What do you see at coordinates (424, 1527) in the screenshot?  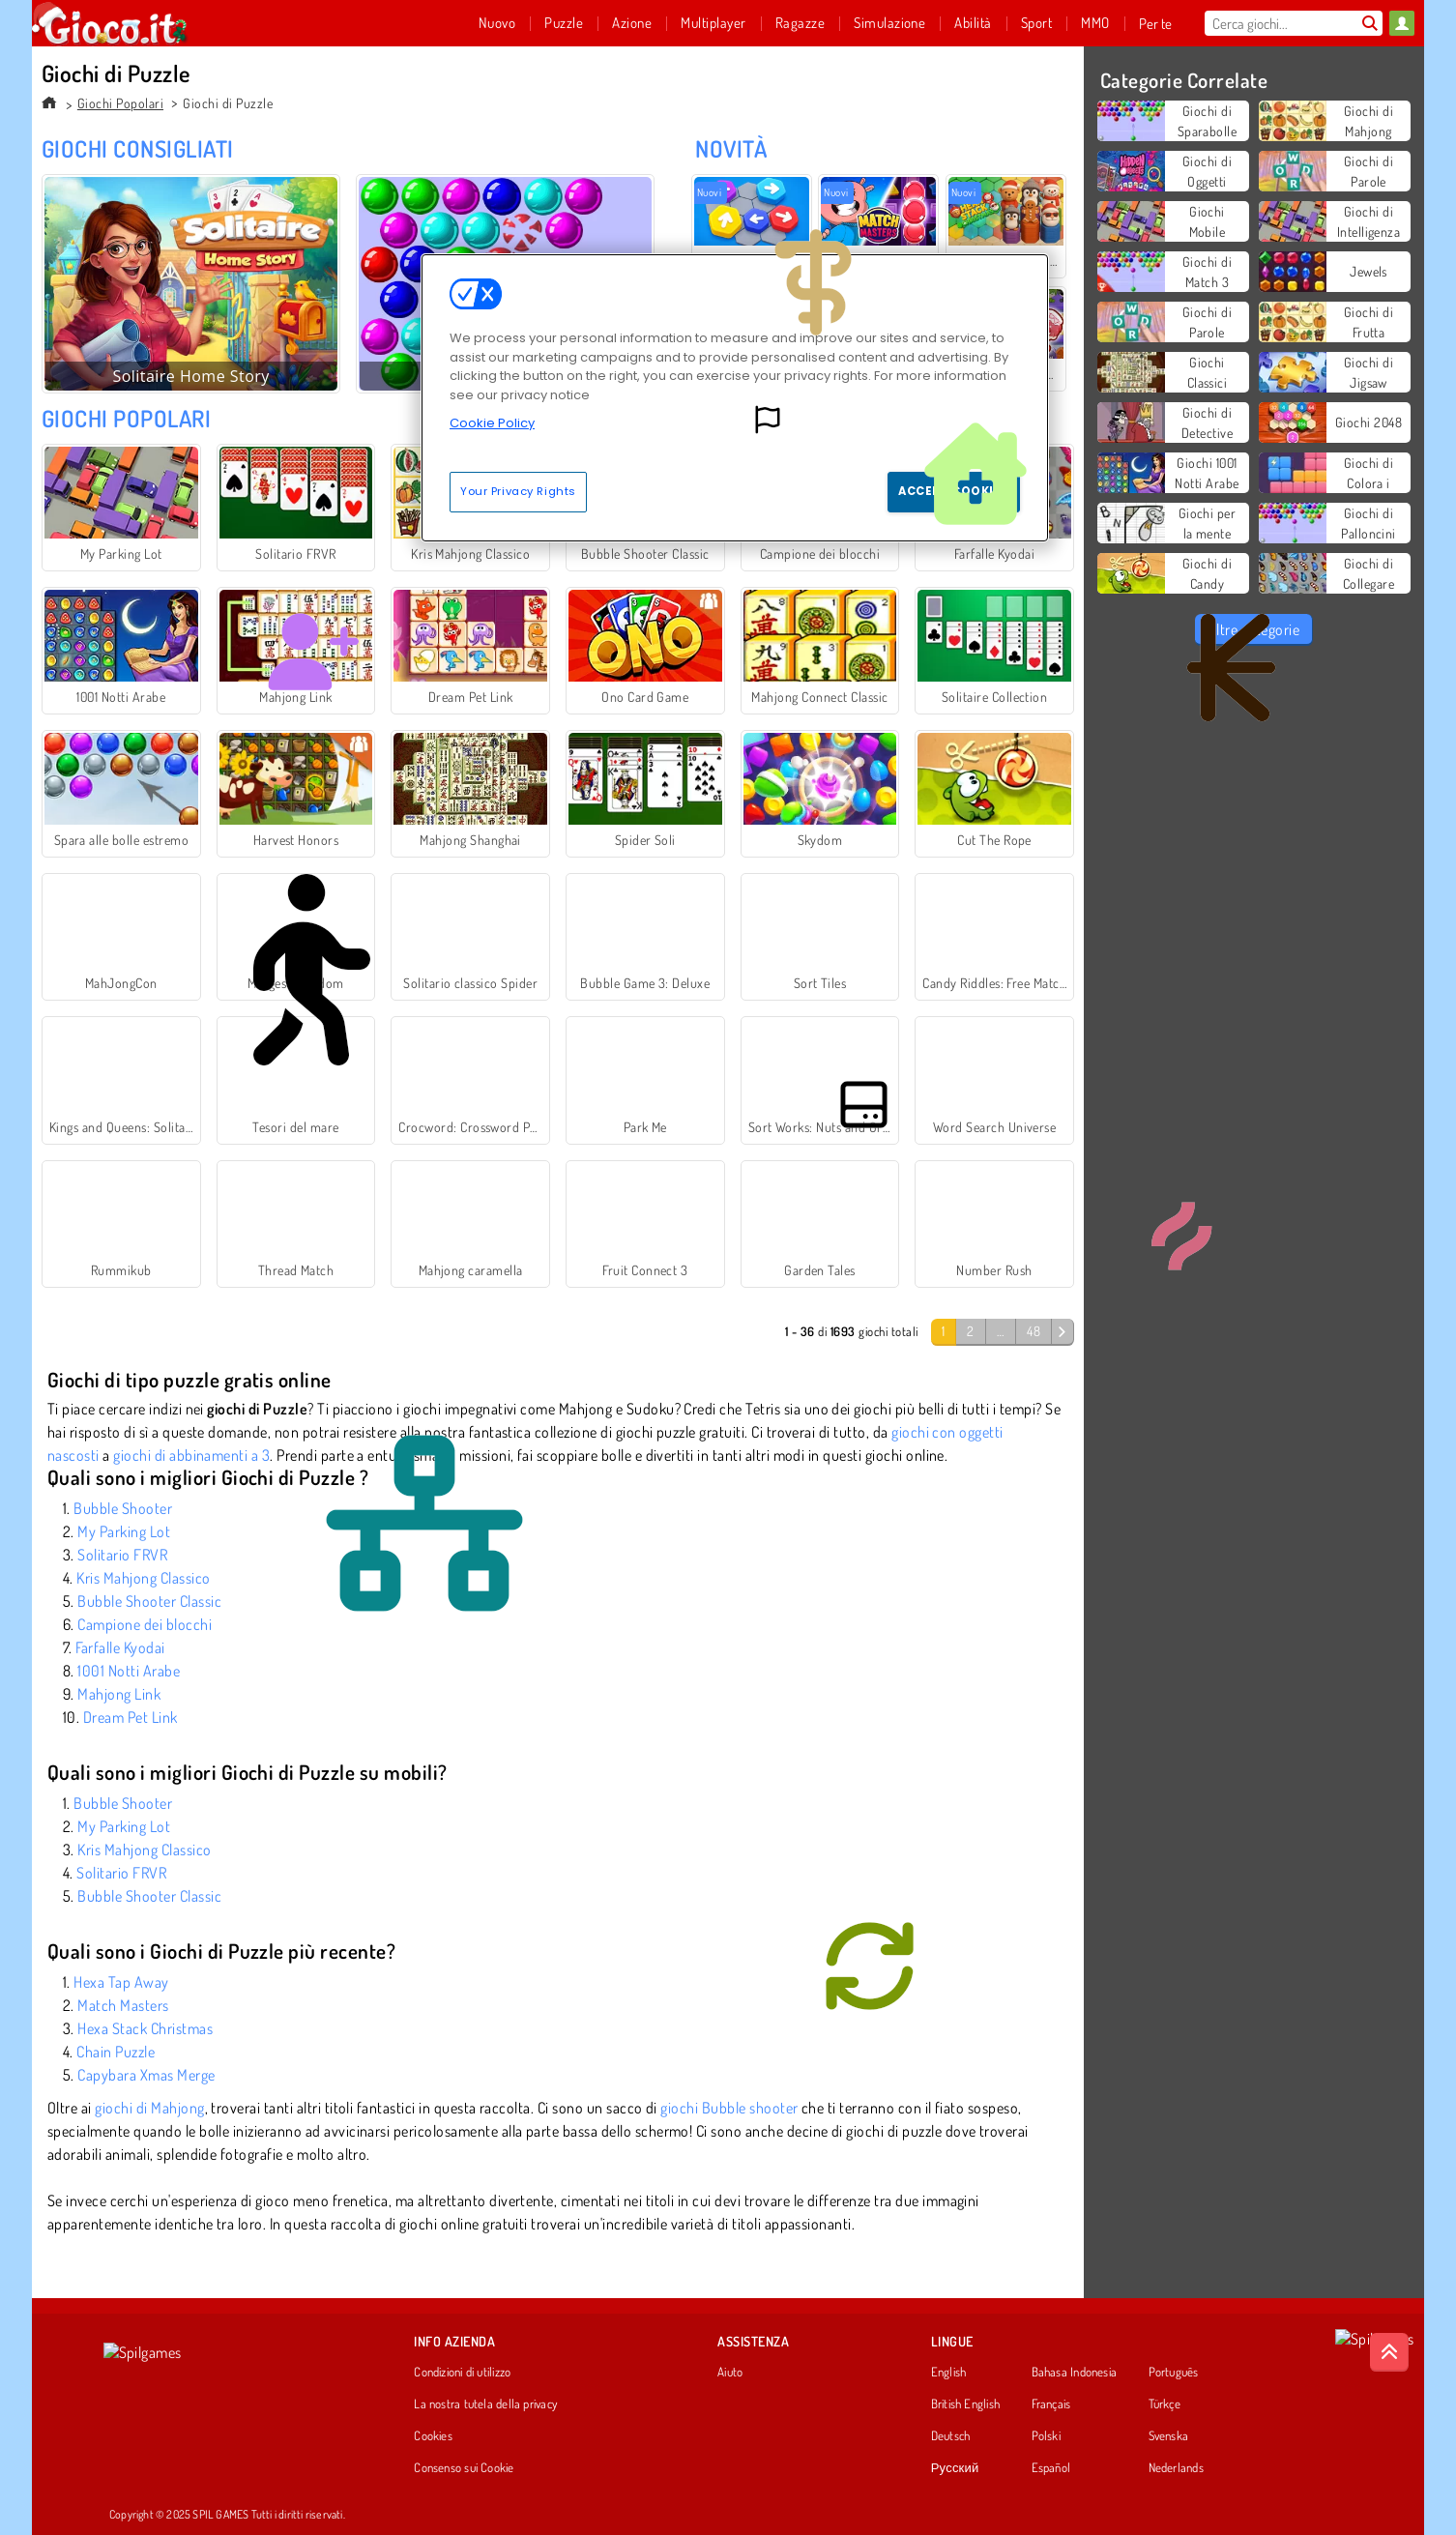 I see `view network connections` at bounding box center [424, 1527].